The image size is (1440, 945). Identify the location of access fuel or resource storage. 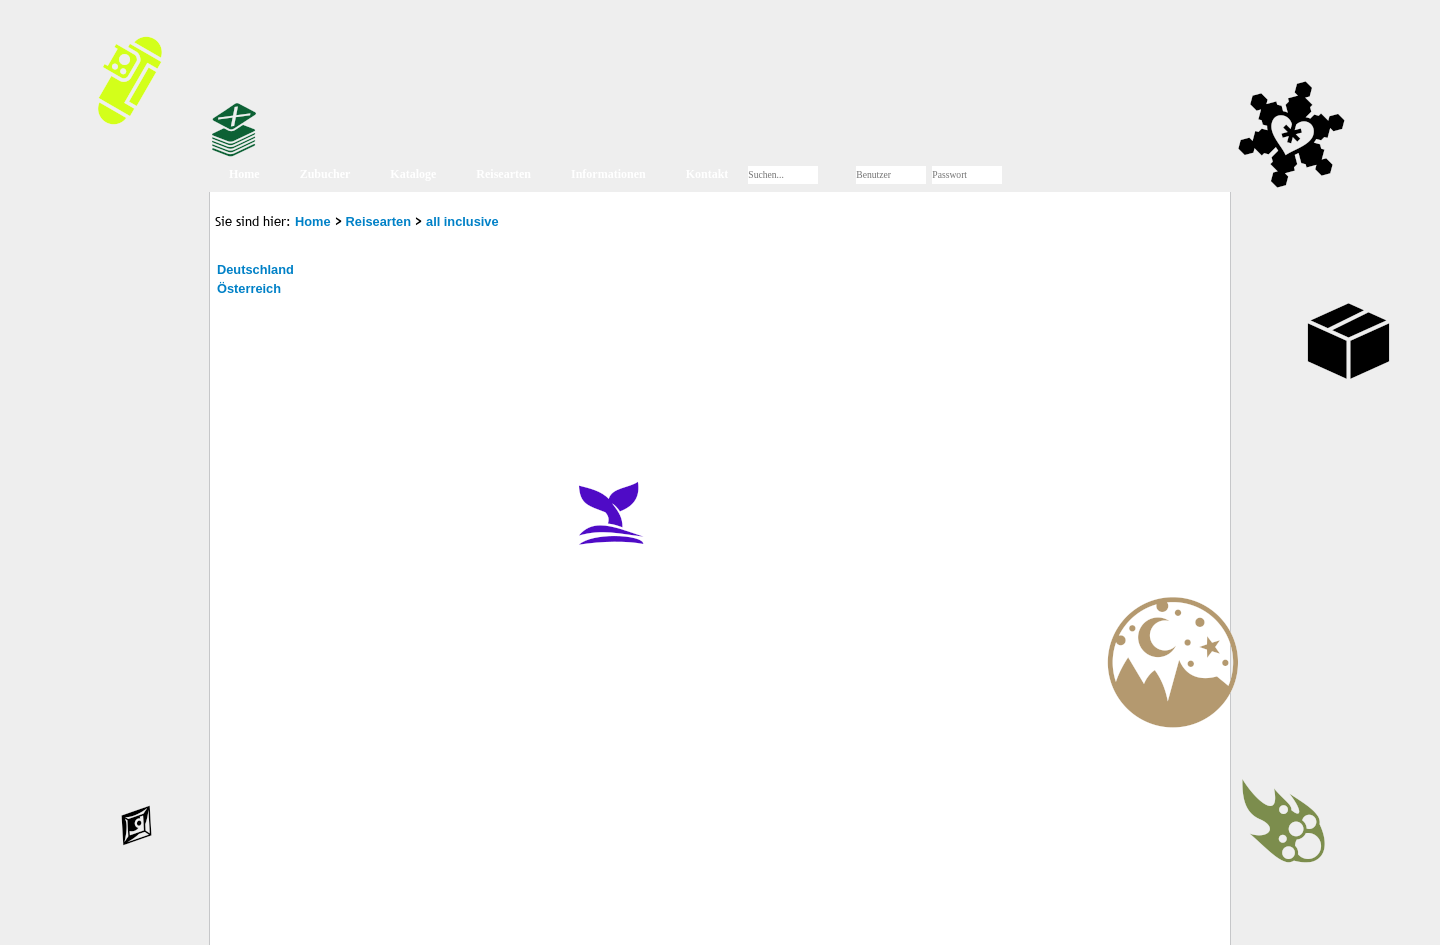
(131, 80).